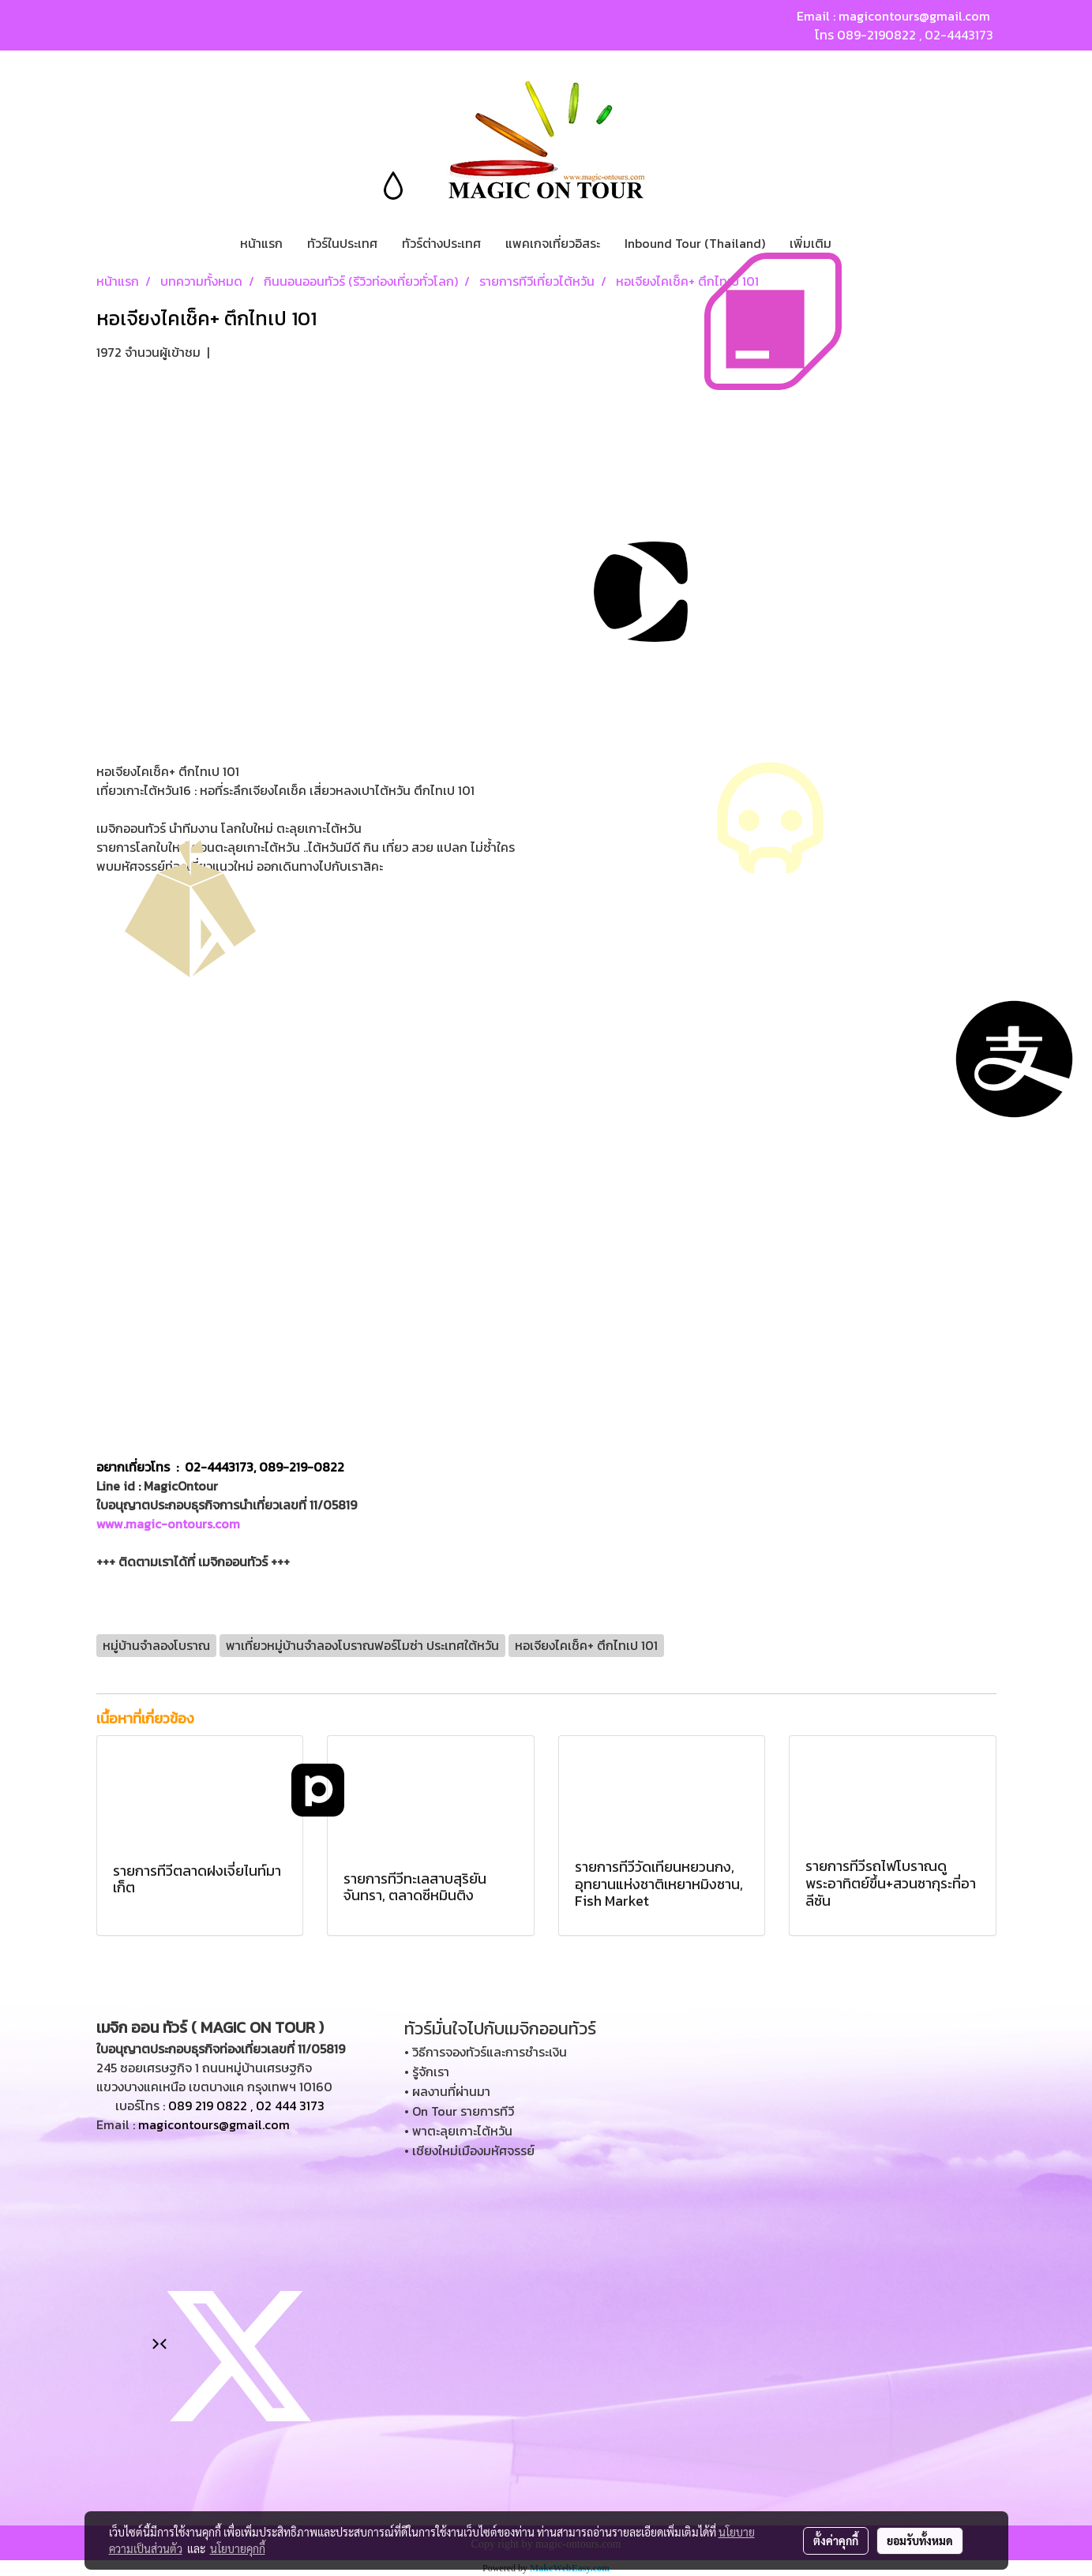 The height and width of the screenshot is (2576, 1092). What do you see at coordinates (640, 591) in the screenshot?
I see `conekta payment platform logo` at bounding box center [640, 591].